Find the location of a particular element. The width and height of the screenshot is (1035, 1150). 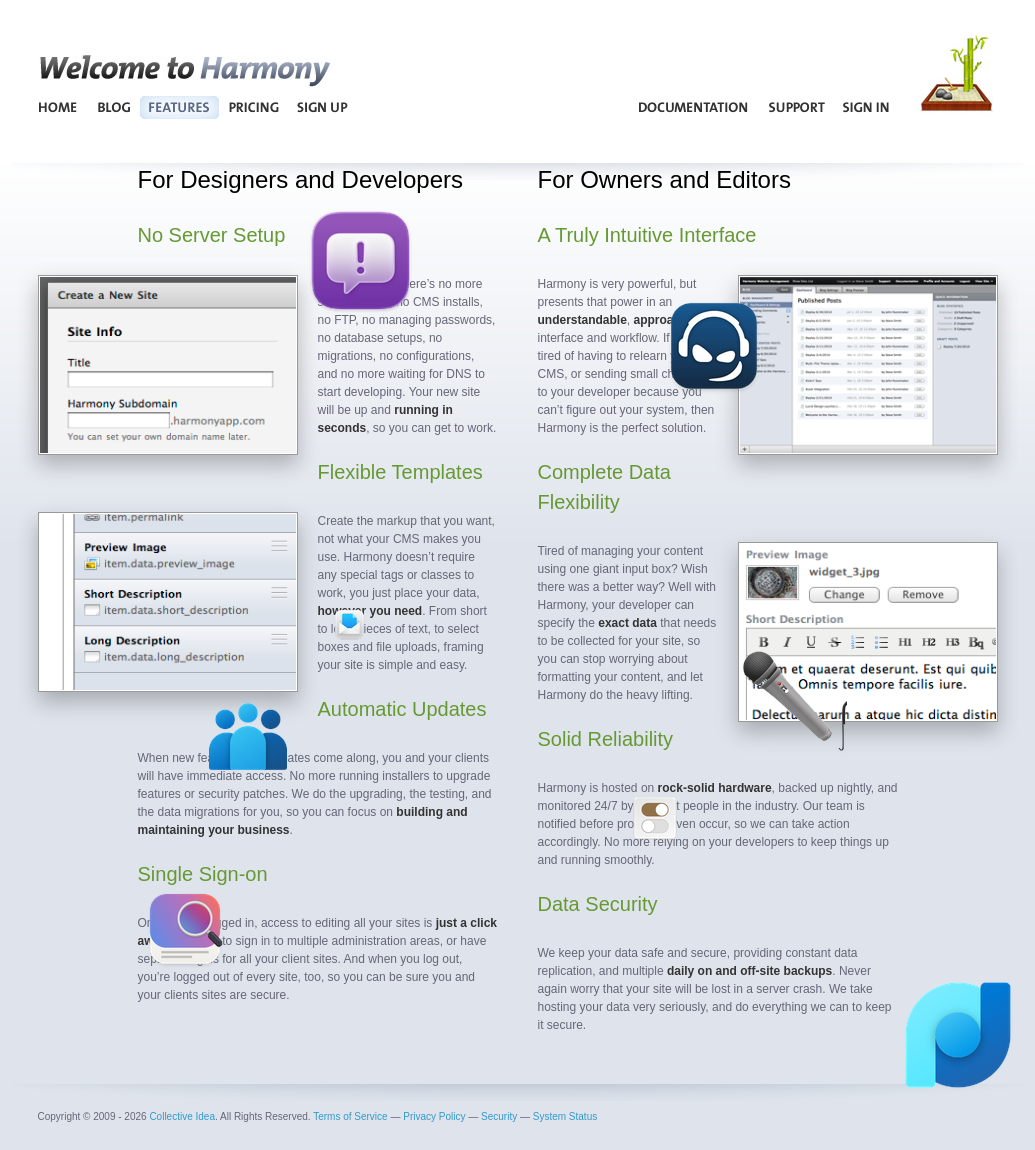

access microphone settings is located at coordinates (794, 703).